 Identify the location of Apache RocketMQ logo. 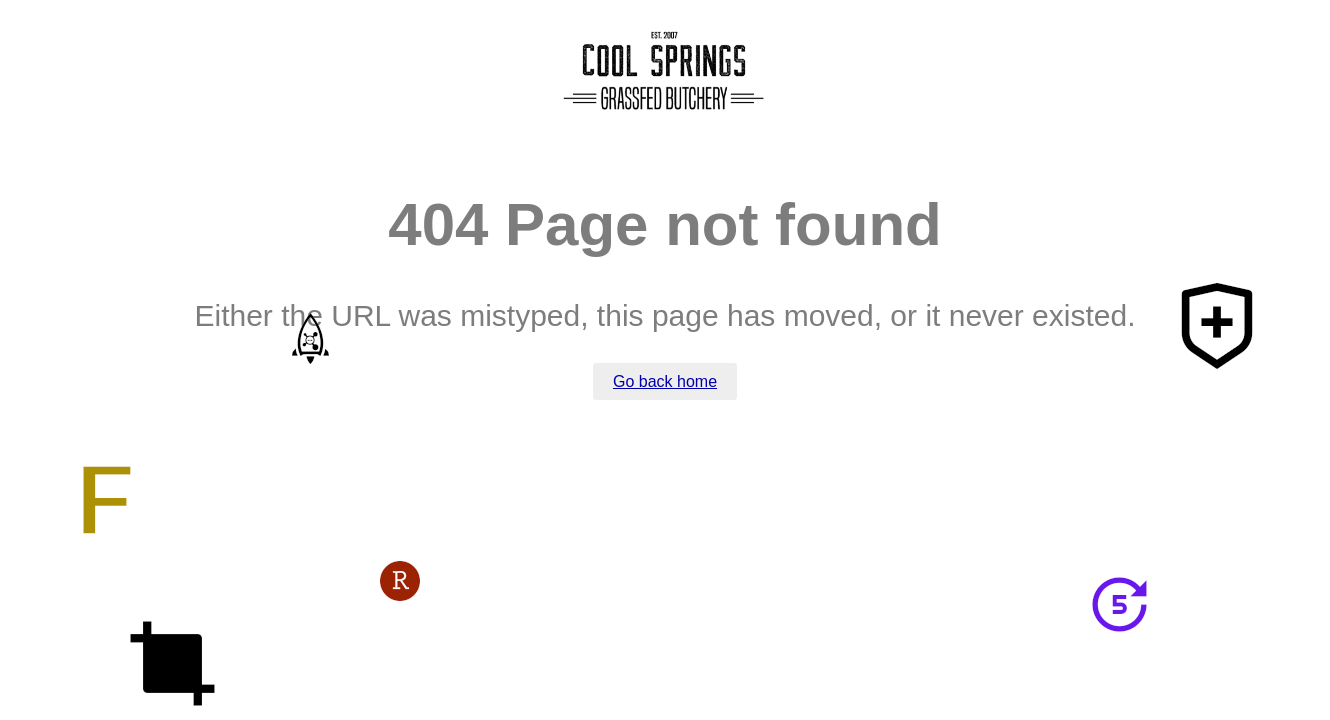
(310, 338).